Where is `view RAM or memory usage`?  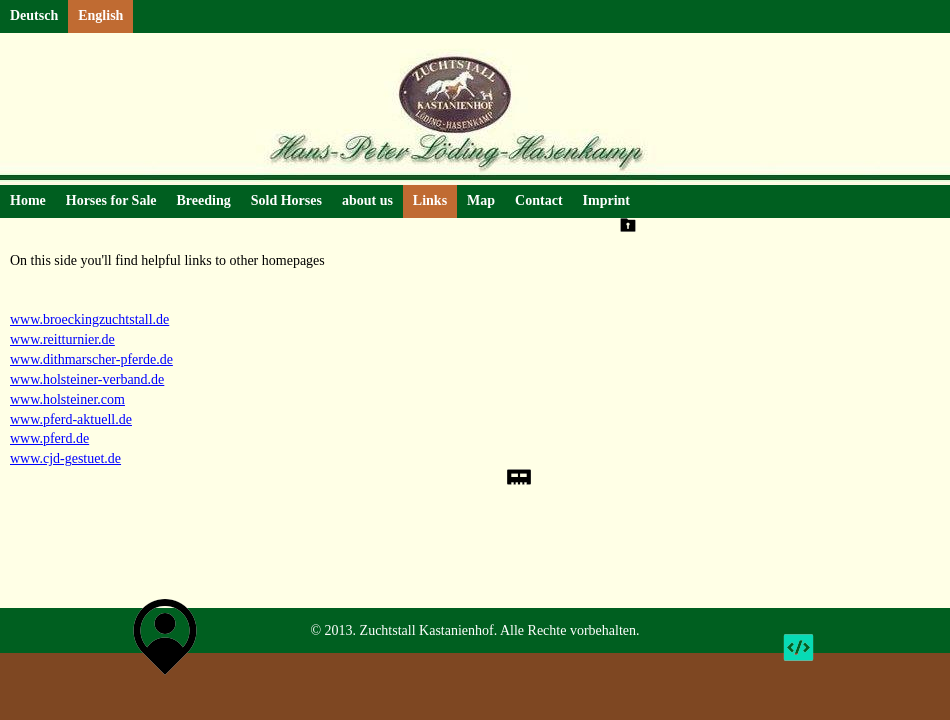
view RAM or memory usage is located at coordinates (519, 477).